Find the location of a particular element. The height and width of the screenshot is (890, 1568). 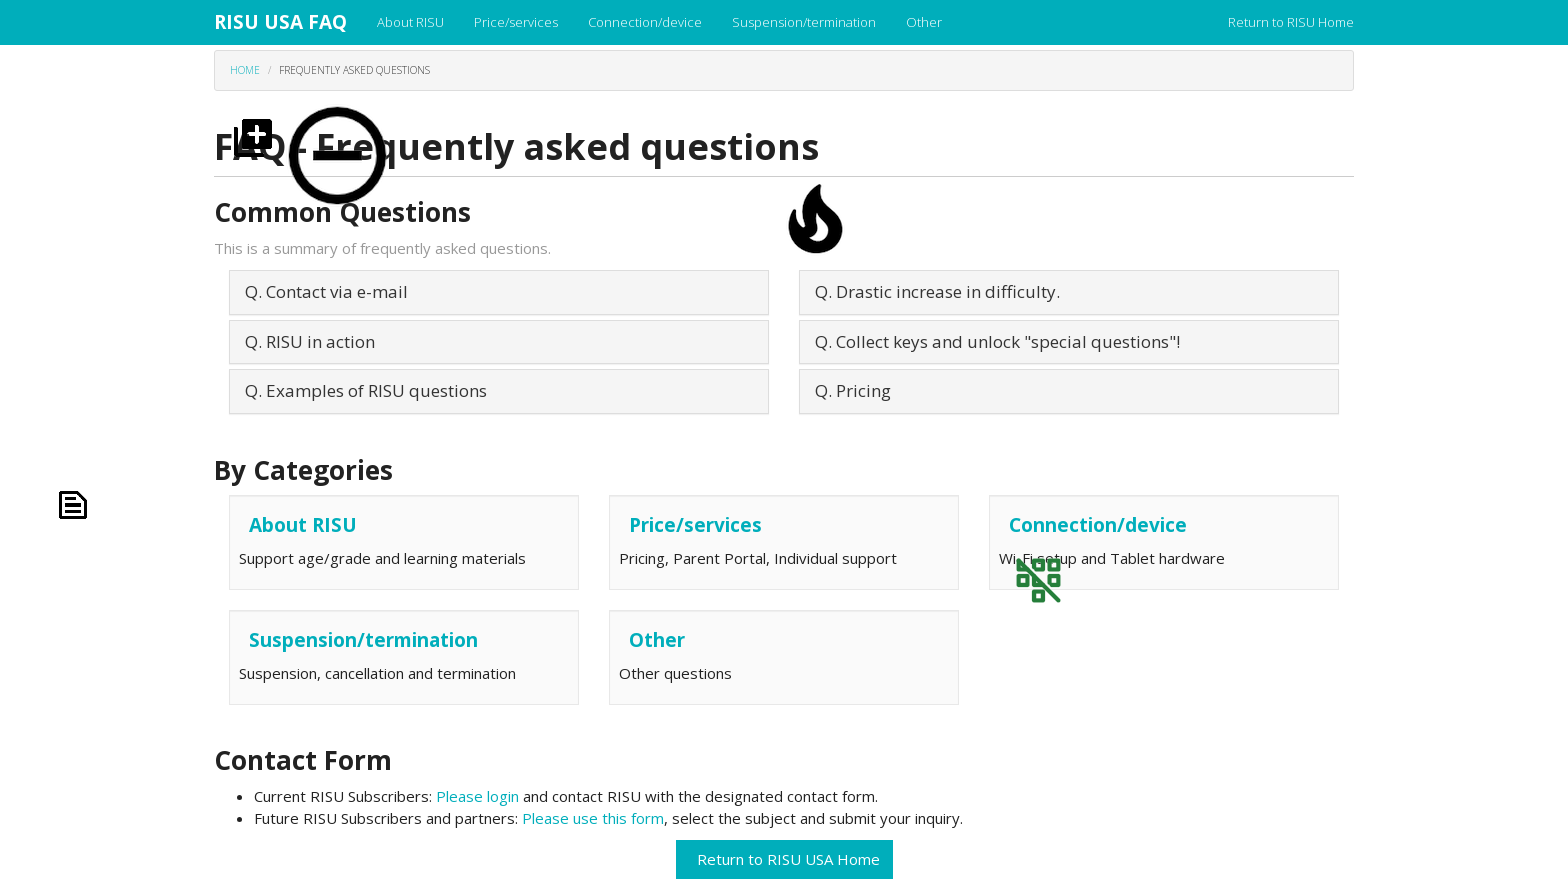

view text document or note is located at coordinates (73, 505).